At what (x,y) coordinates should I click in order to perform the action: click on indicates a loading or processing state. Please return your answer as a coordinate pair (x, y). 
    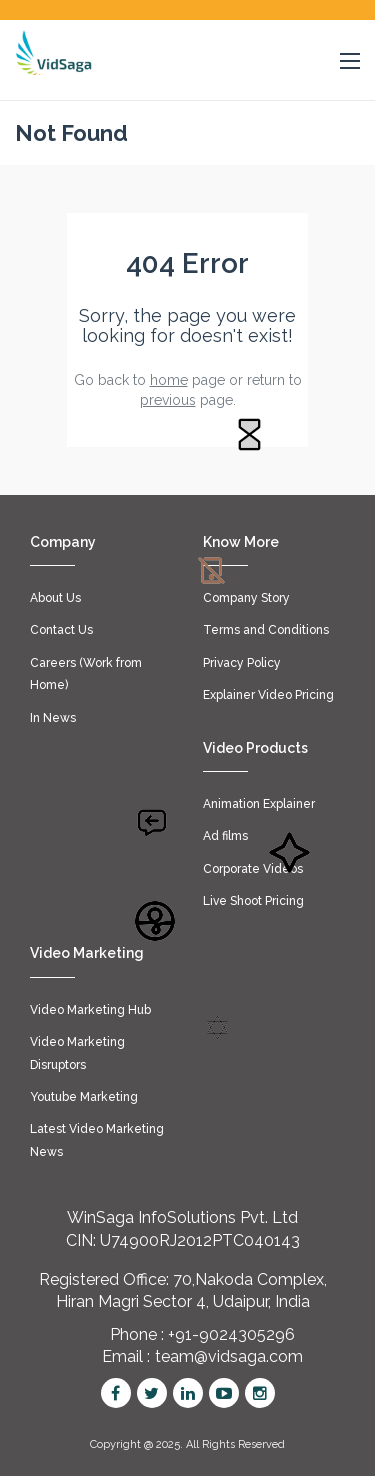
    Looking at the image, I should click on (249, 434).